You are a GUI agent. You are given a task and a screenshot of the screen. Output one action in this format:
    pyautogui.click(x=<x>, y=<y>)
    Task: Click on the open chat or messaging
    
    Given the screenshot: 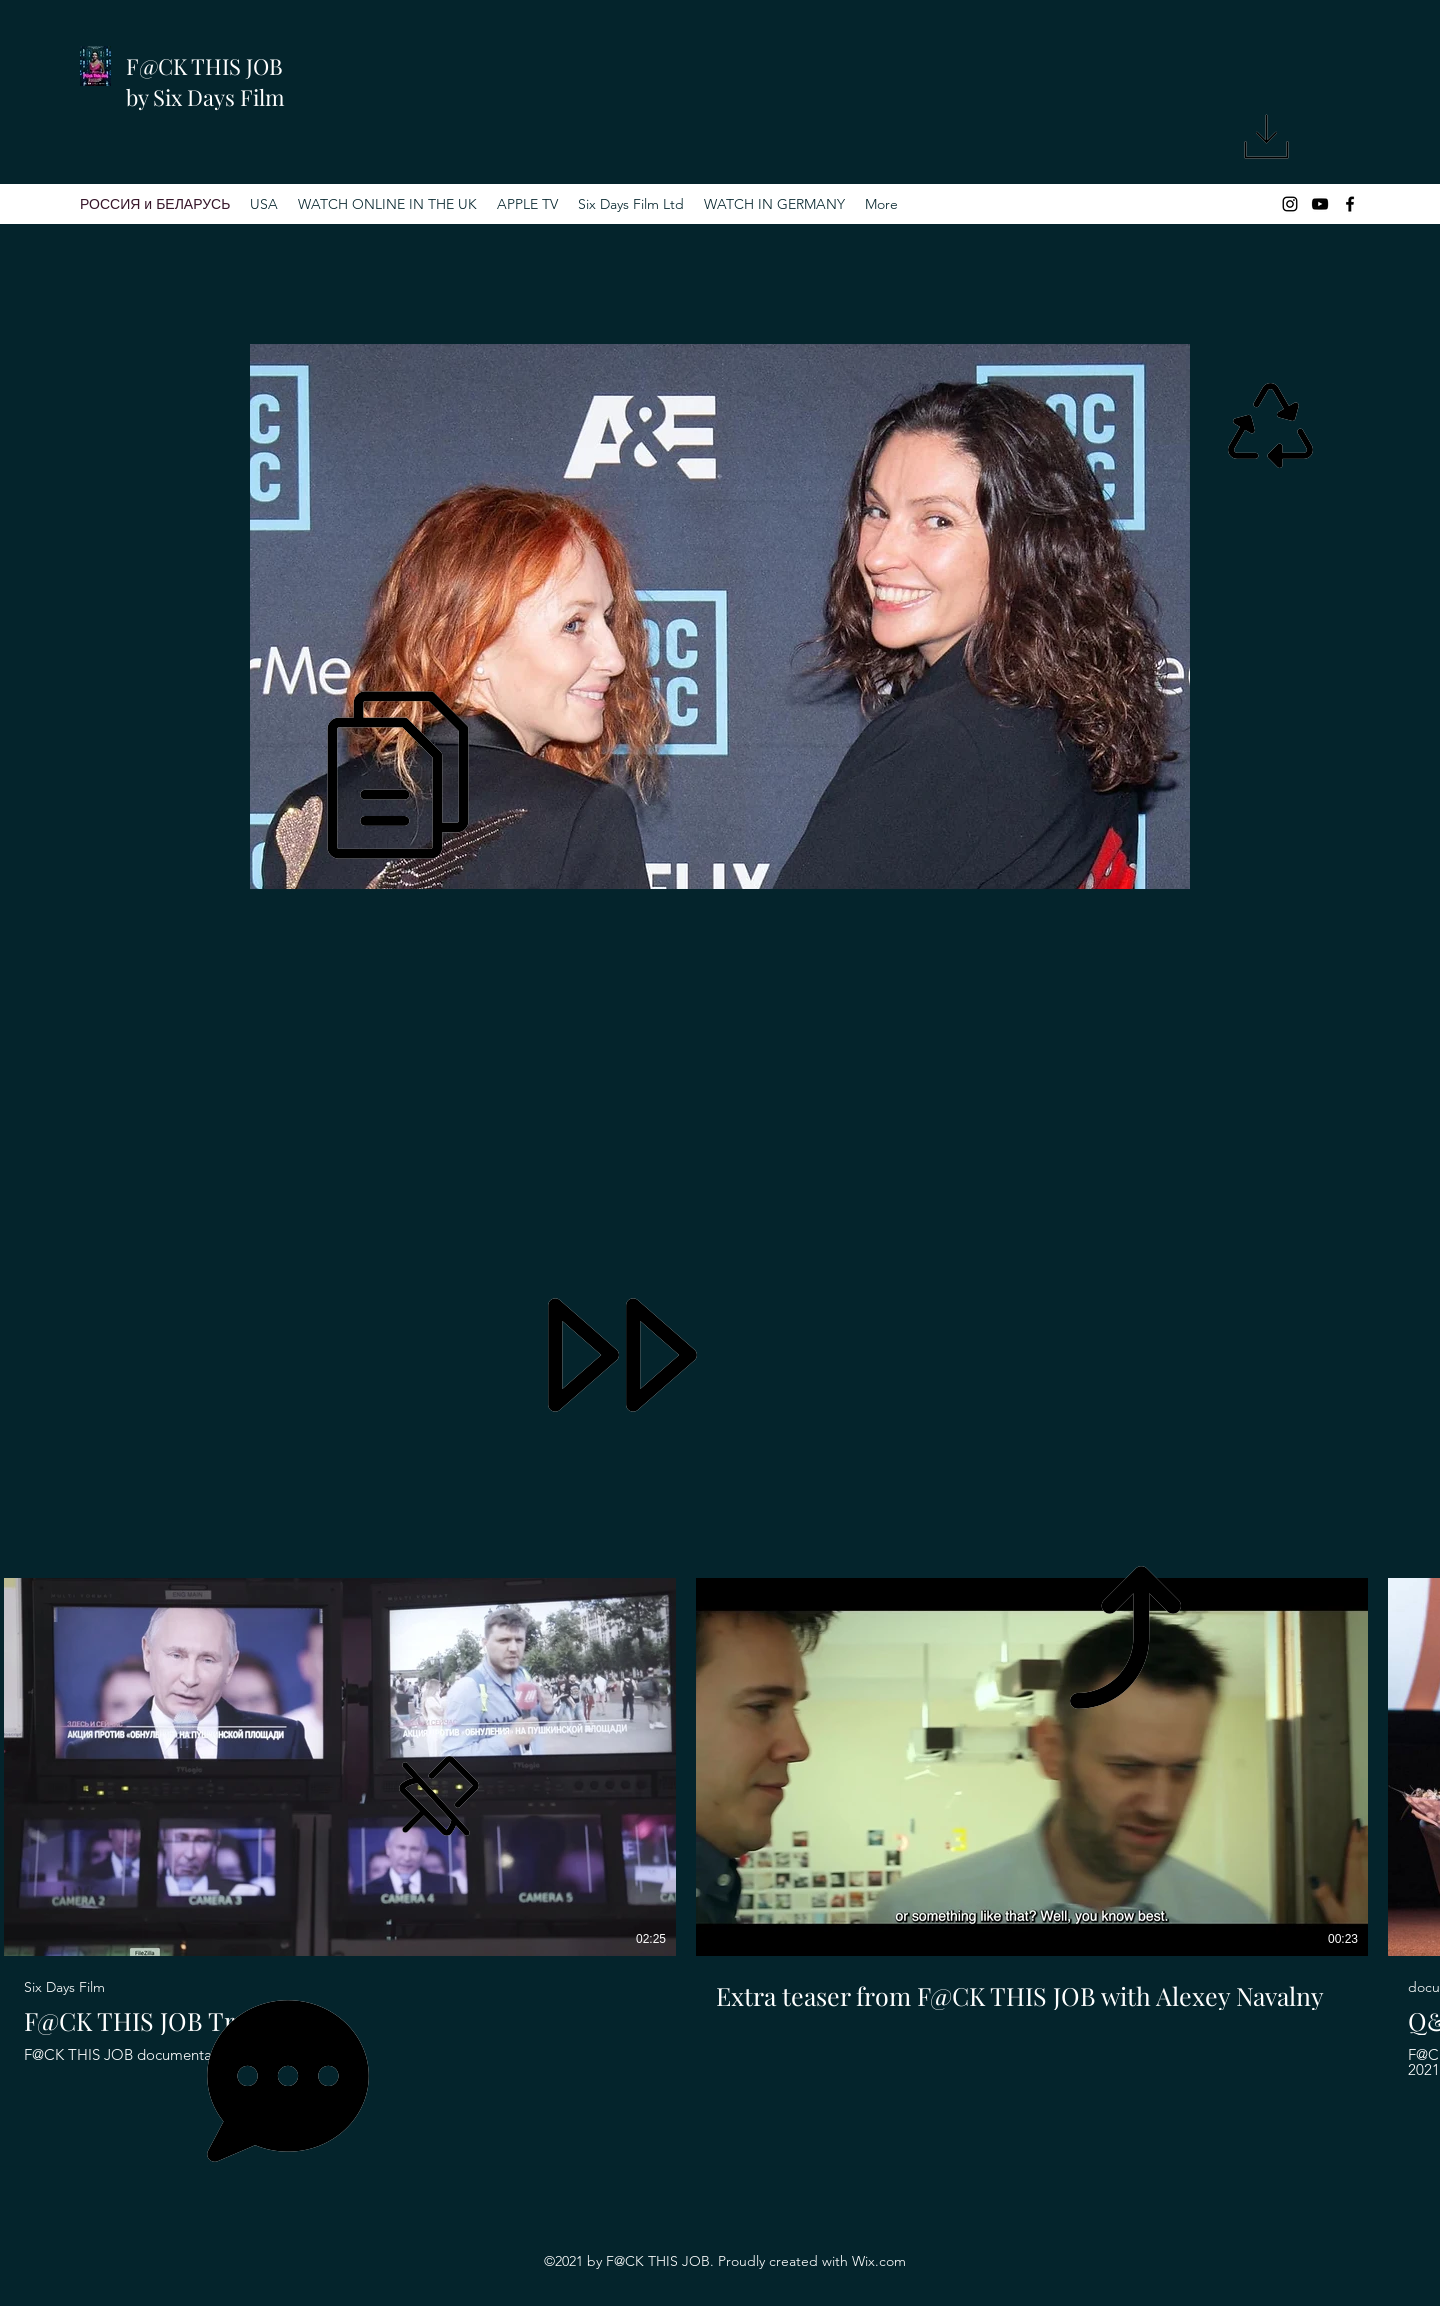 What is the action you would take?
    pyautogui.click(x=288, y=2081)
    